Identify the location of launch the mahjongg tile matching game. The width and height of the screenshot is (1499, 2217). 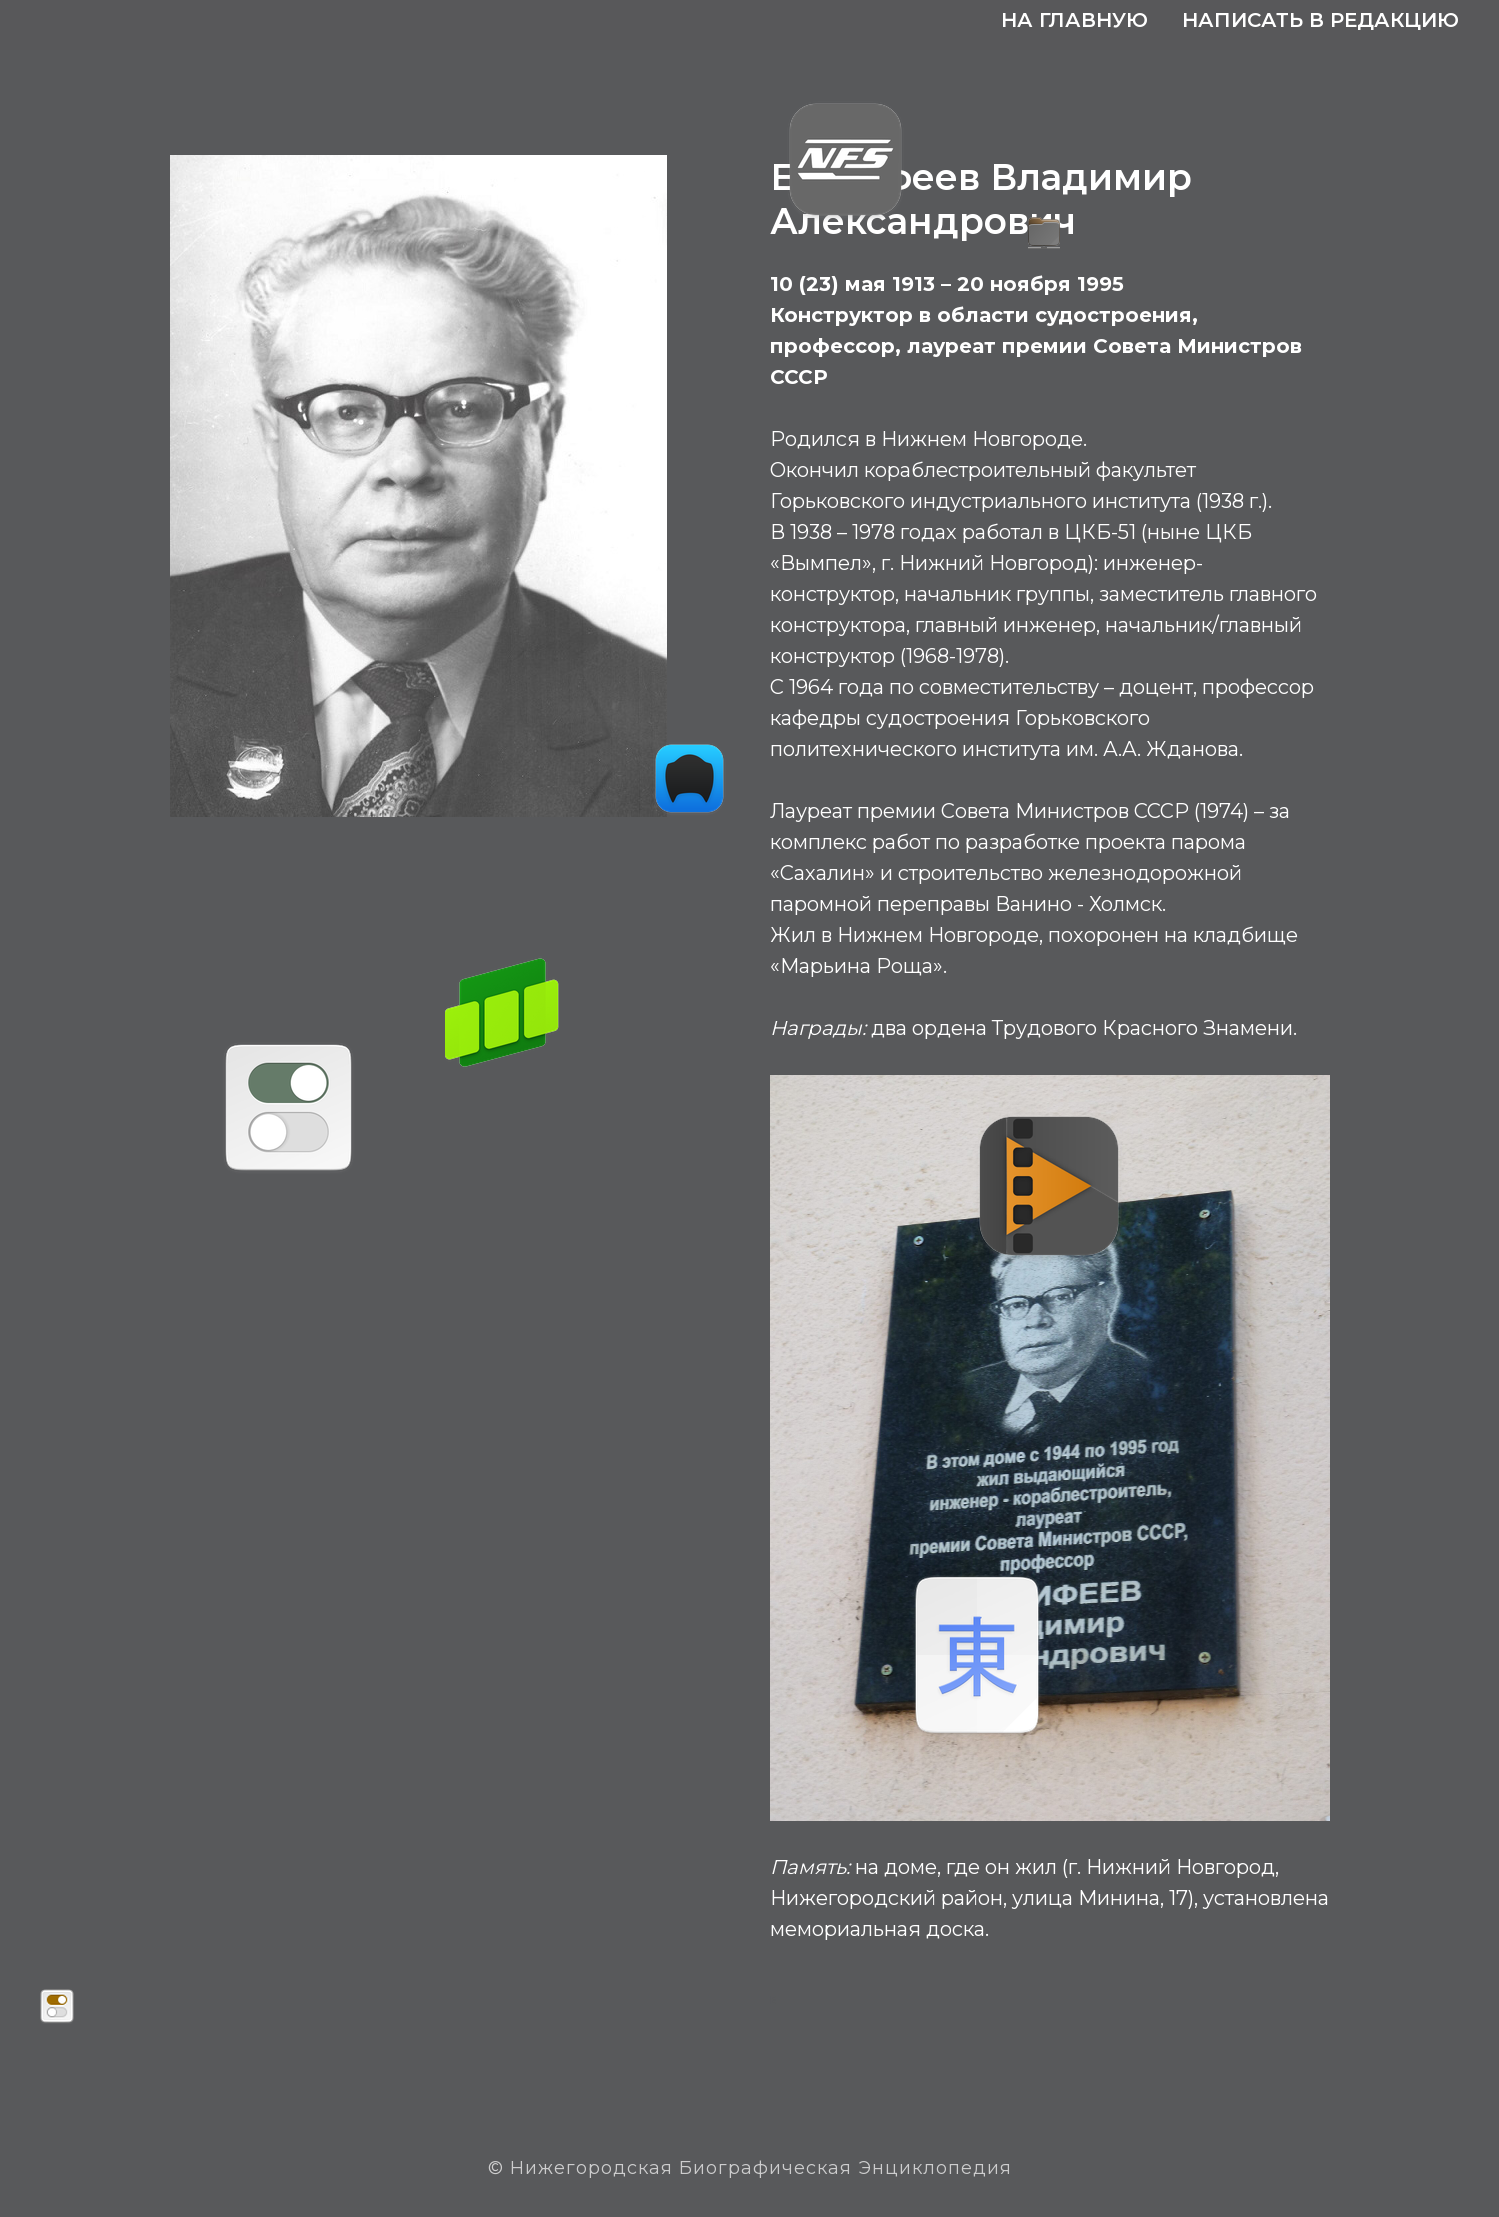
(977, 1655).